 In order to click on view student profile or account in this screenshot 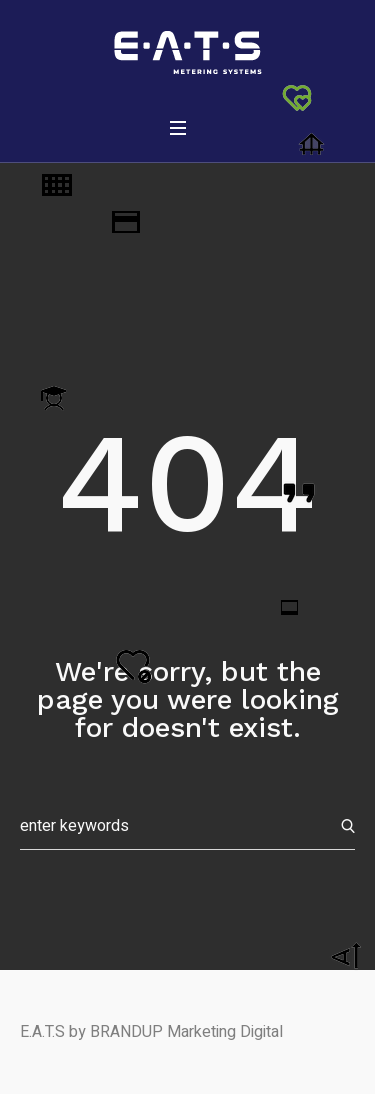, I will do `click(54, 399)`.